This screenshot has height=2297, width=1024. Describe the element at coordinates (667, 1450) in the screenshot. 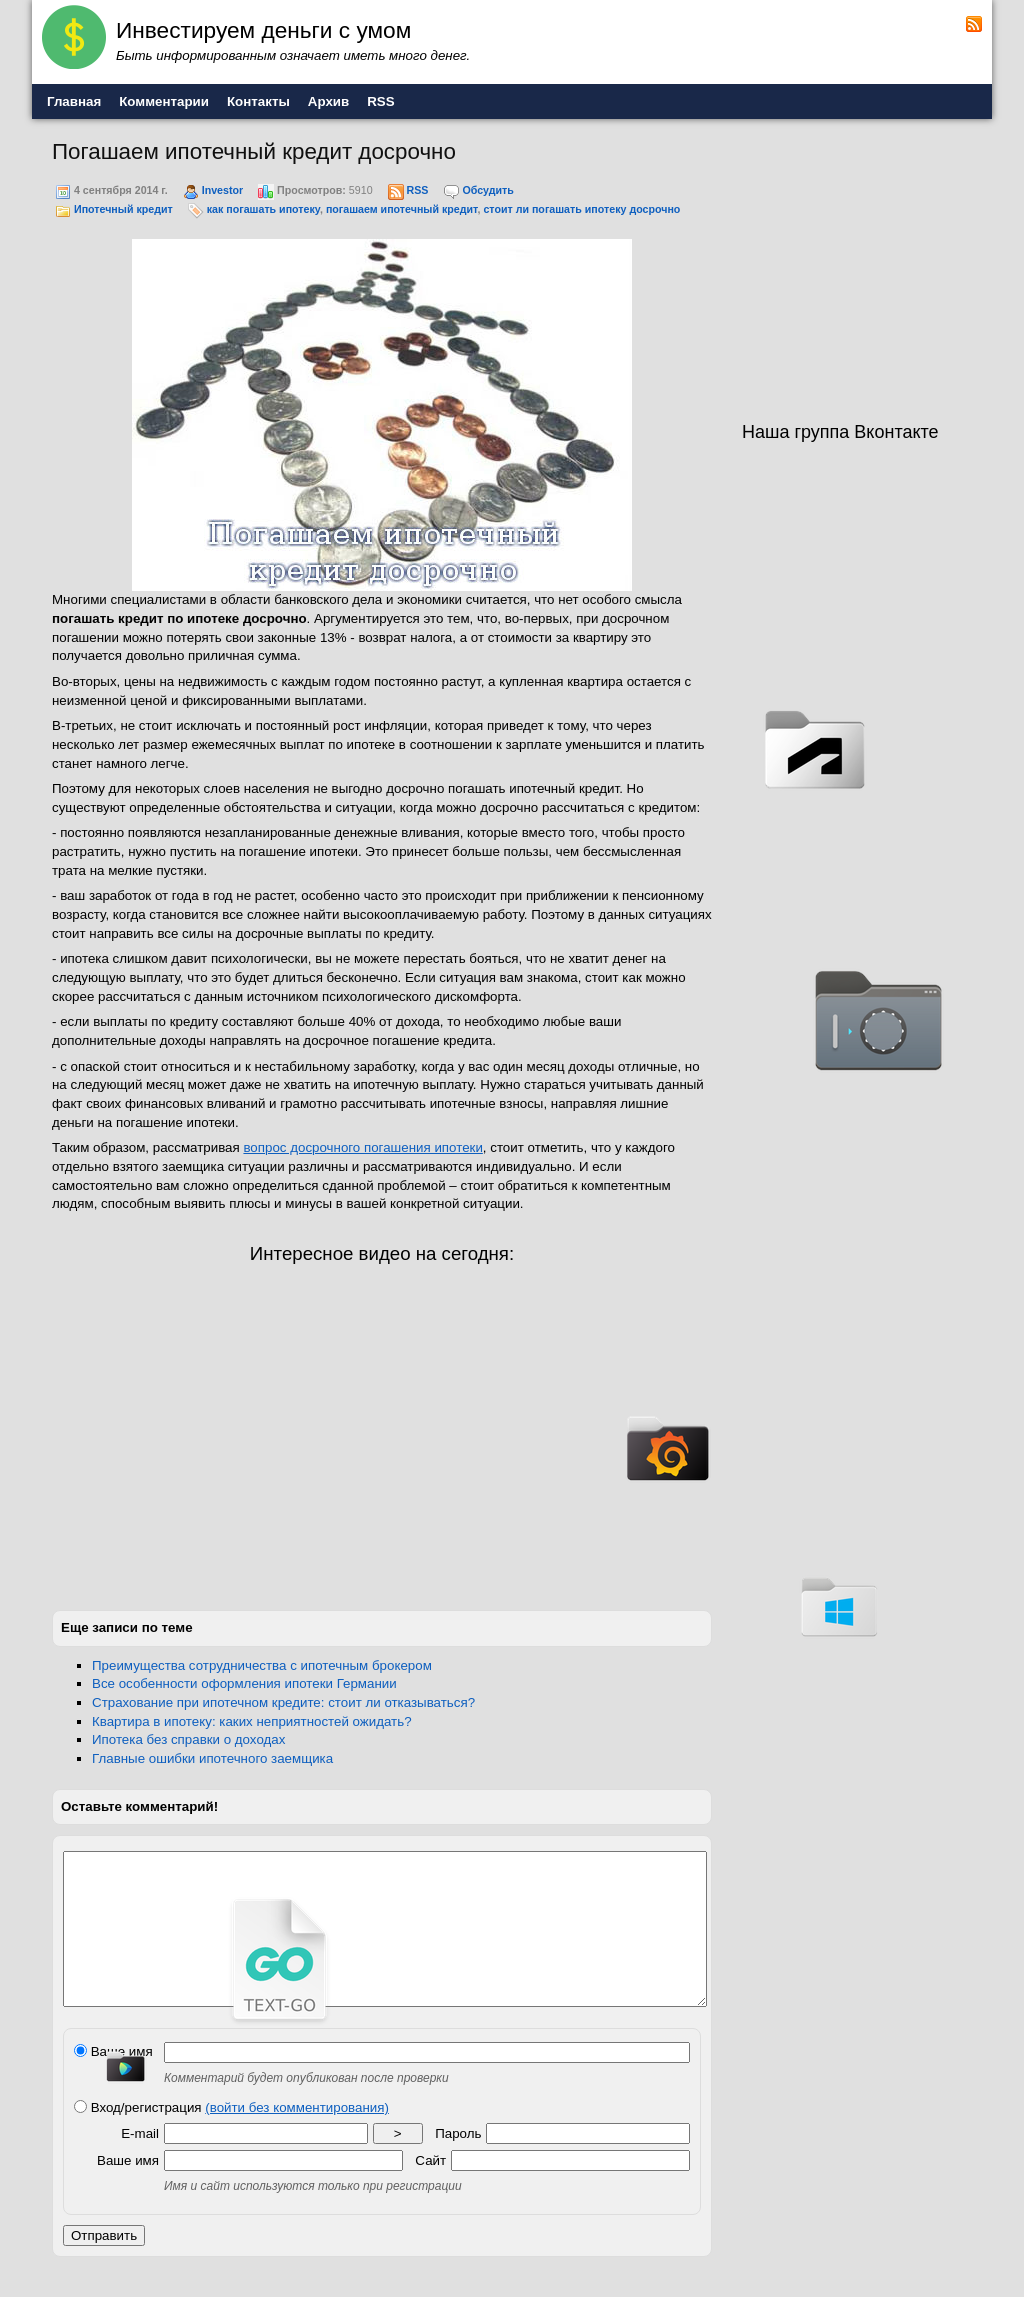

I see `open grafana project folder` at that location.